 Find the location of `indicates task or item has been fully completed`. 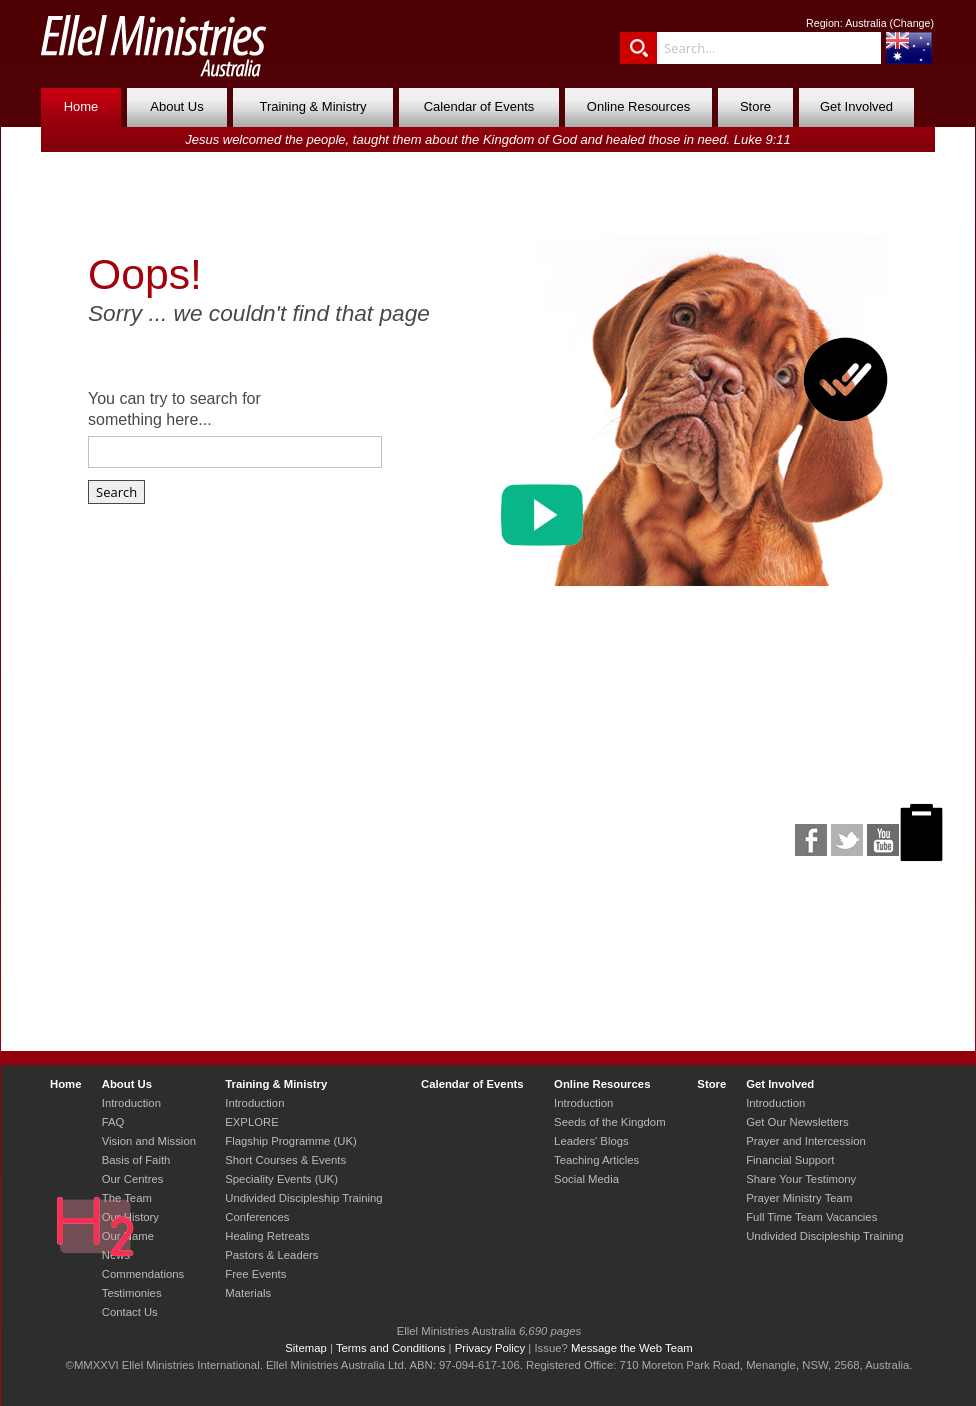

indicates task or item has been fully completed is located at coordinates (845, 379).